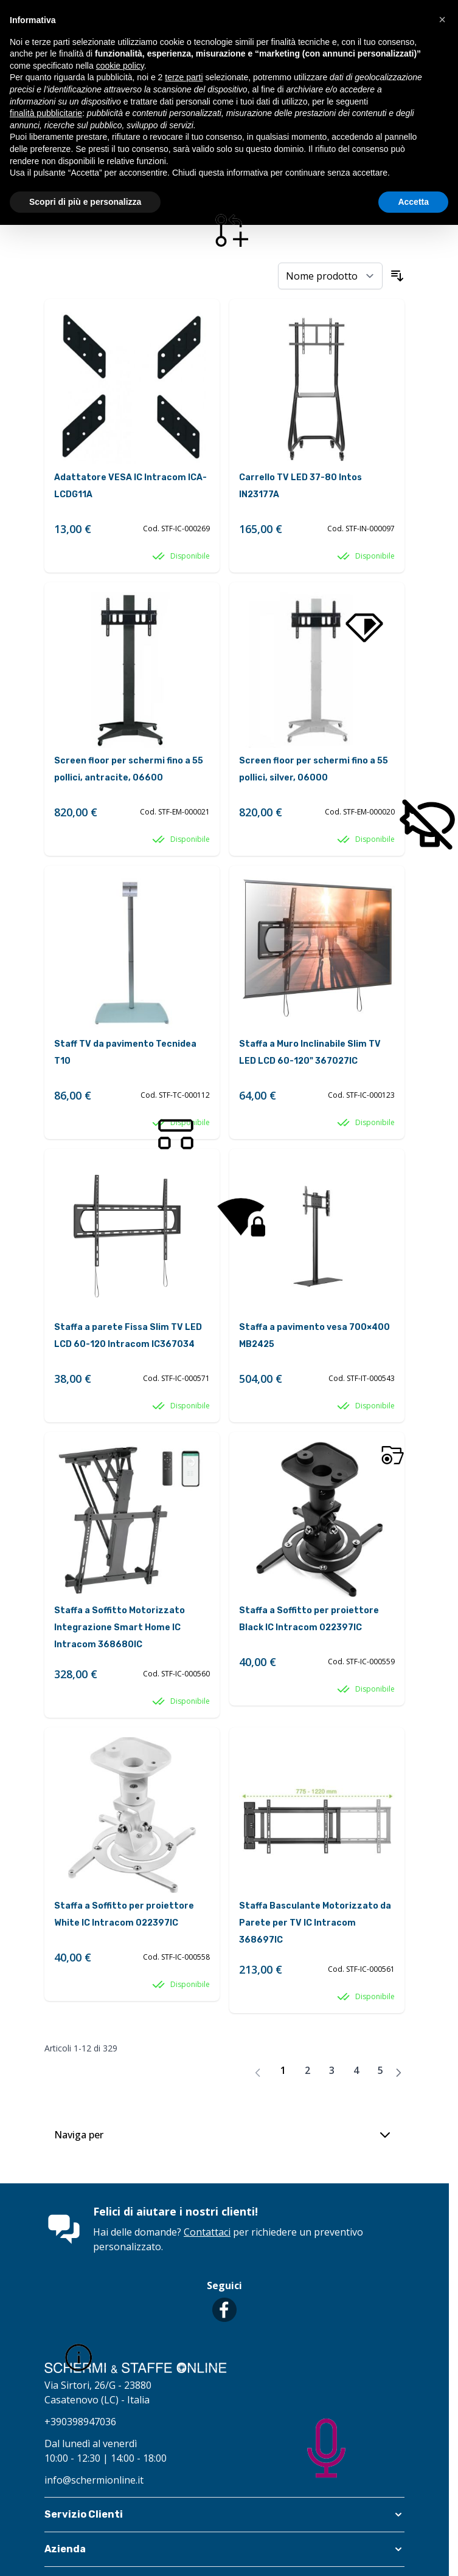 This screenshot has width=458, height=2576. Describe the element at coordinates (427, 824) in the screenshot. I see `disable airship or blimp tracking` at that location.